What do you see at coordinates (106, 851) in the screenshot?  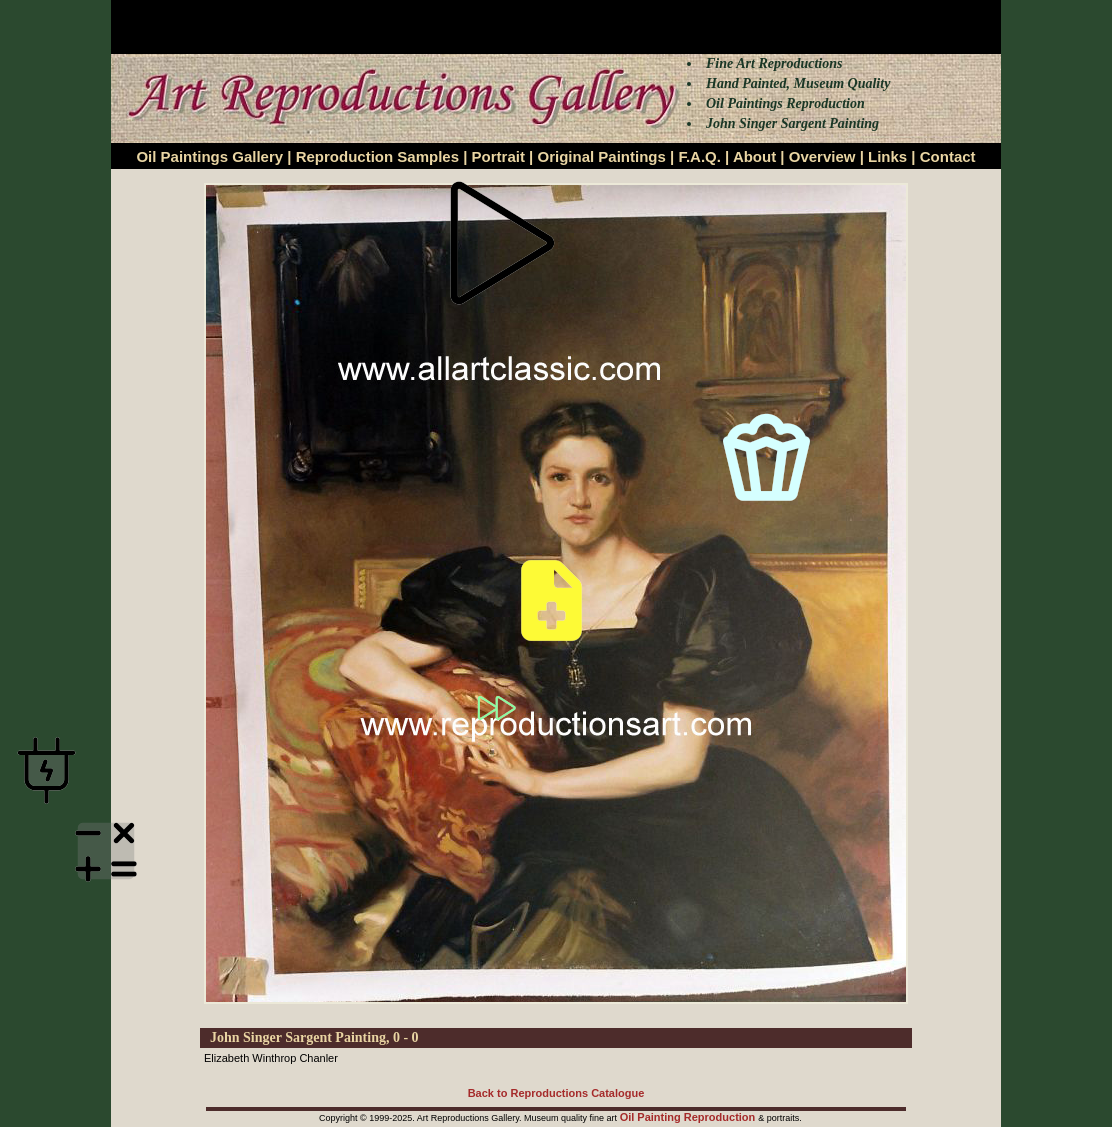 I see `open calculator or math tools` at bounding box center [106, 851].